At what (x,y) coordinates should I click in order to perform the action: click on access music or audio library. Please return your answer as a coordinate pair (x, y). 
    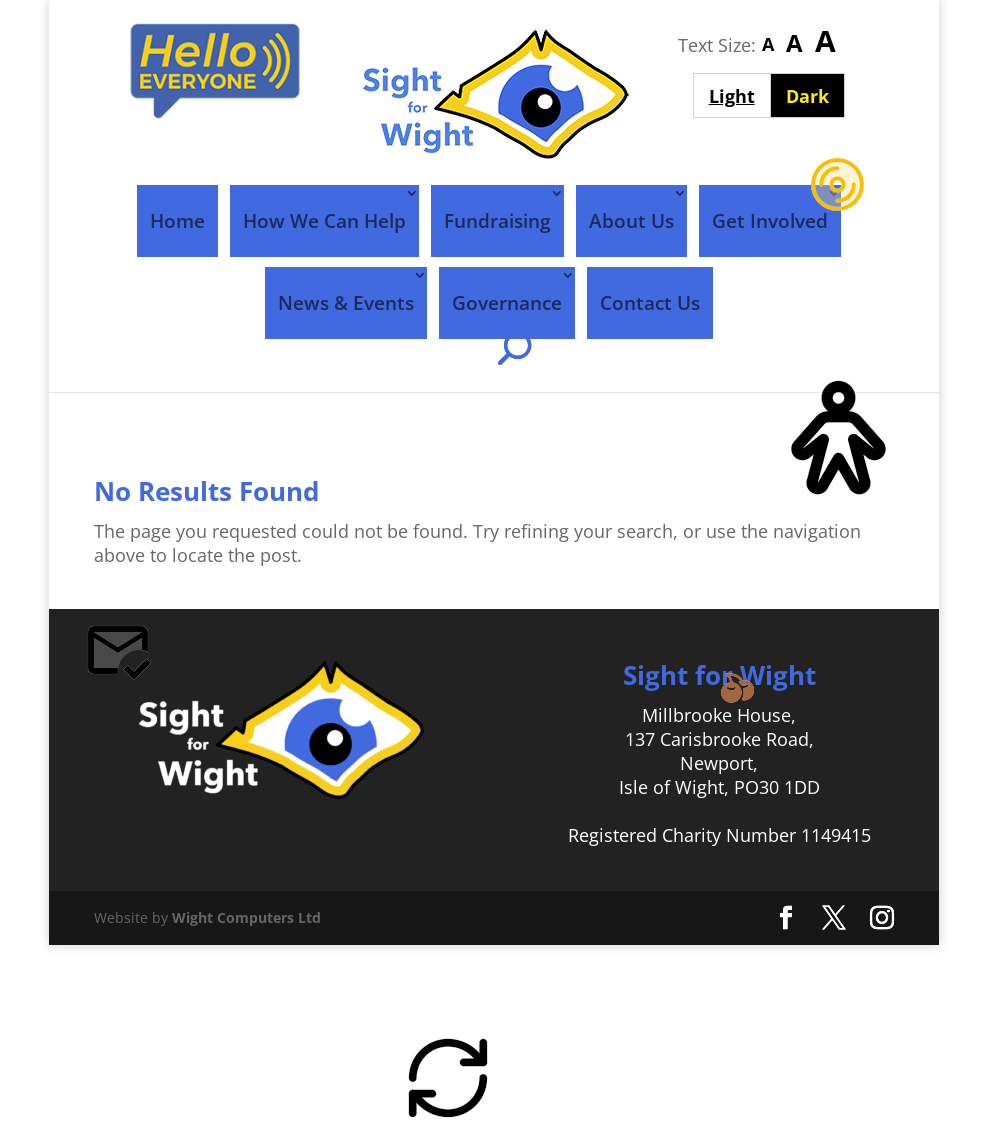
    Looking at the image, I should click on (837, 184).